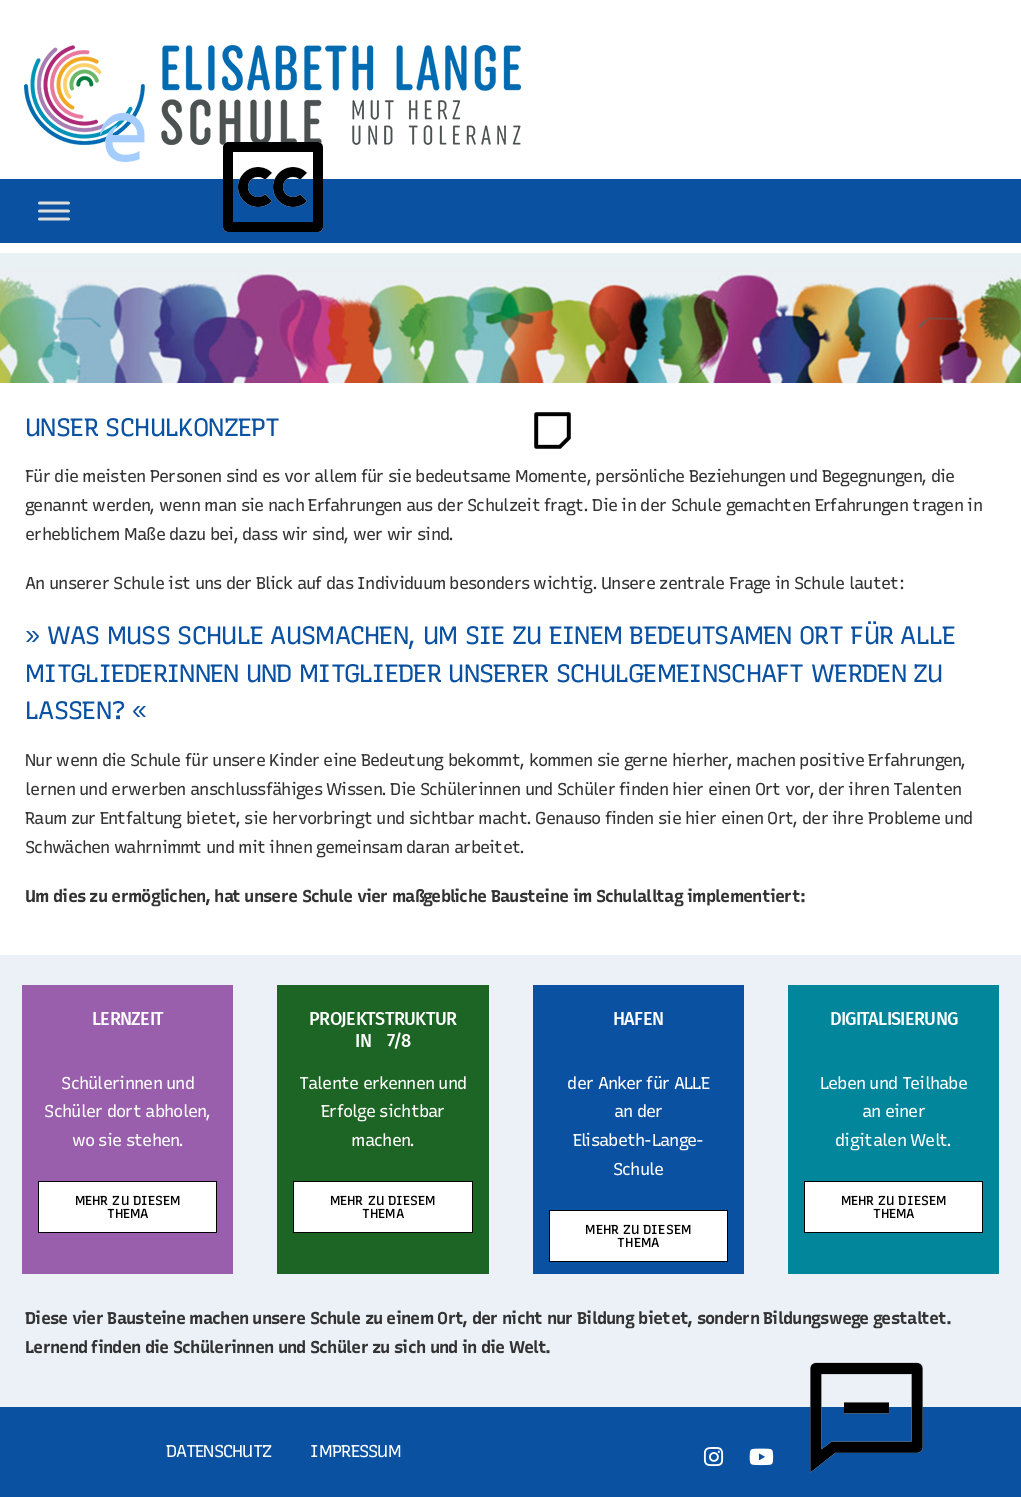 The width and height of the screenshot is (1021, 1497). Describe the element at coordinates (273, 187) in the screenshot. I see `enable closed captions for video content` at that location.